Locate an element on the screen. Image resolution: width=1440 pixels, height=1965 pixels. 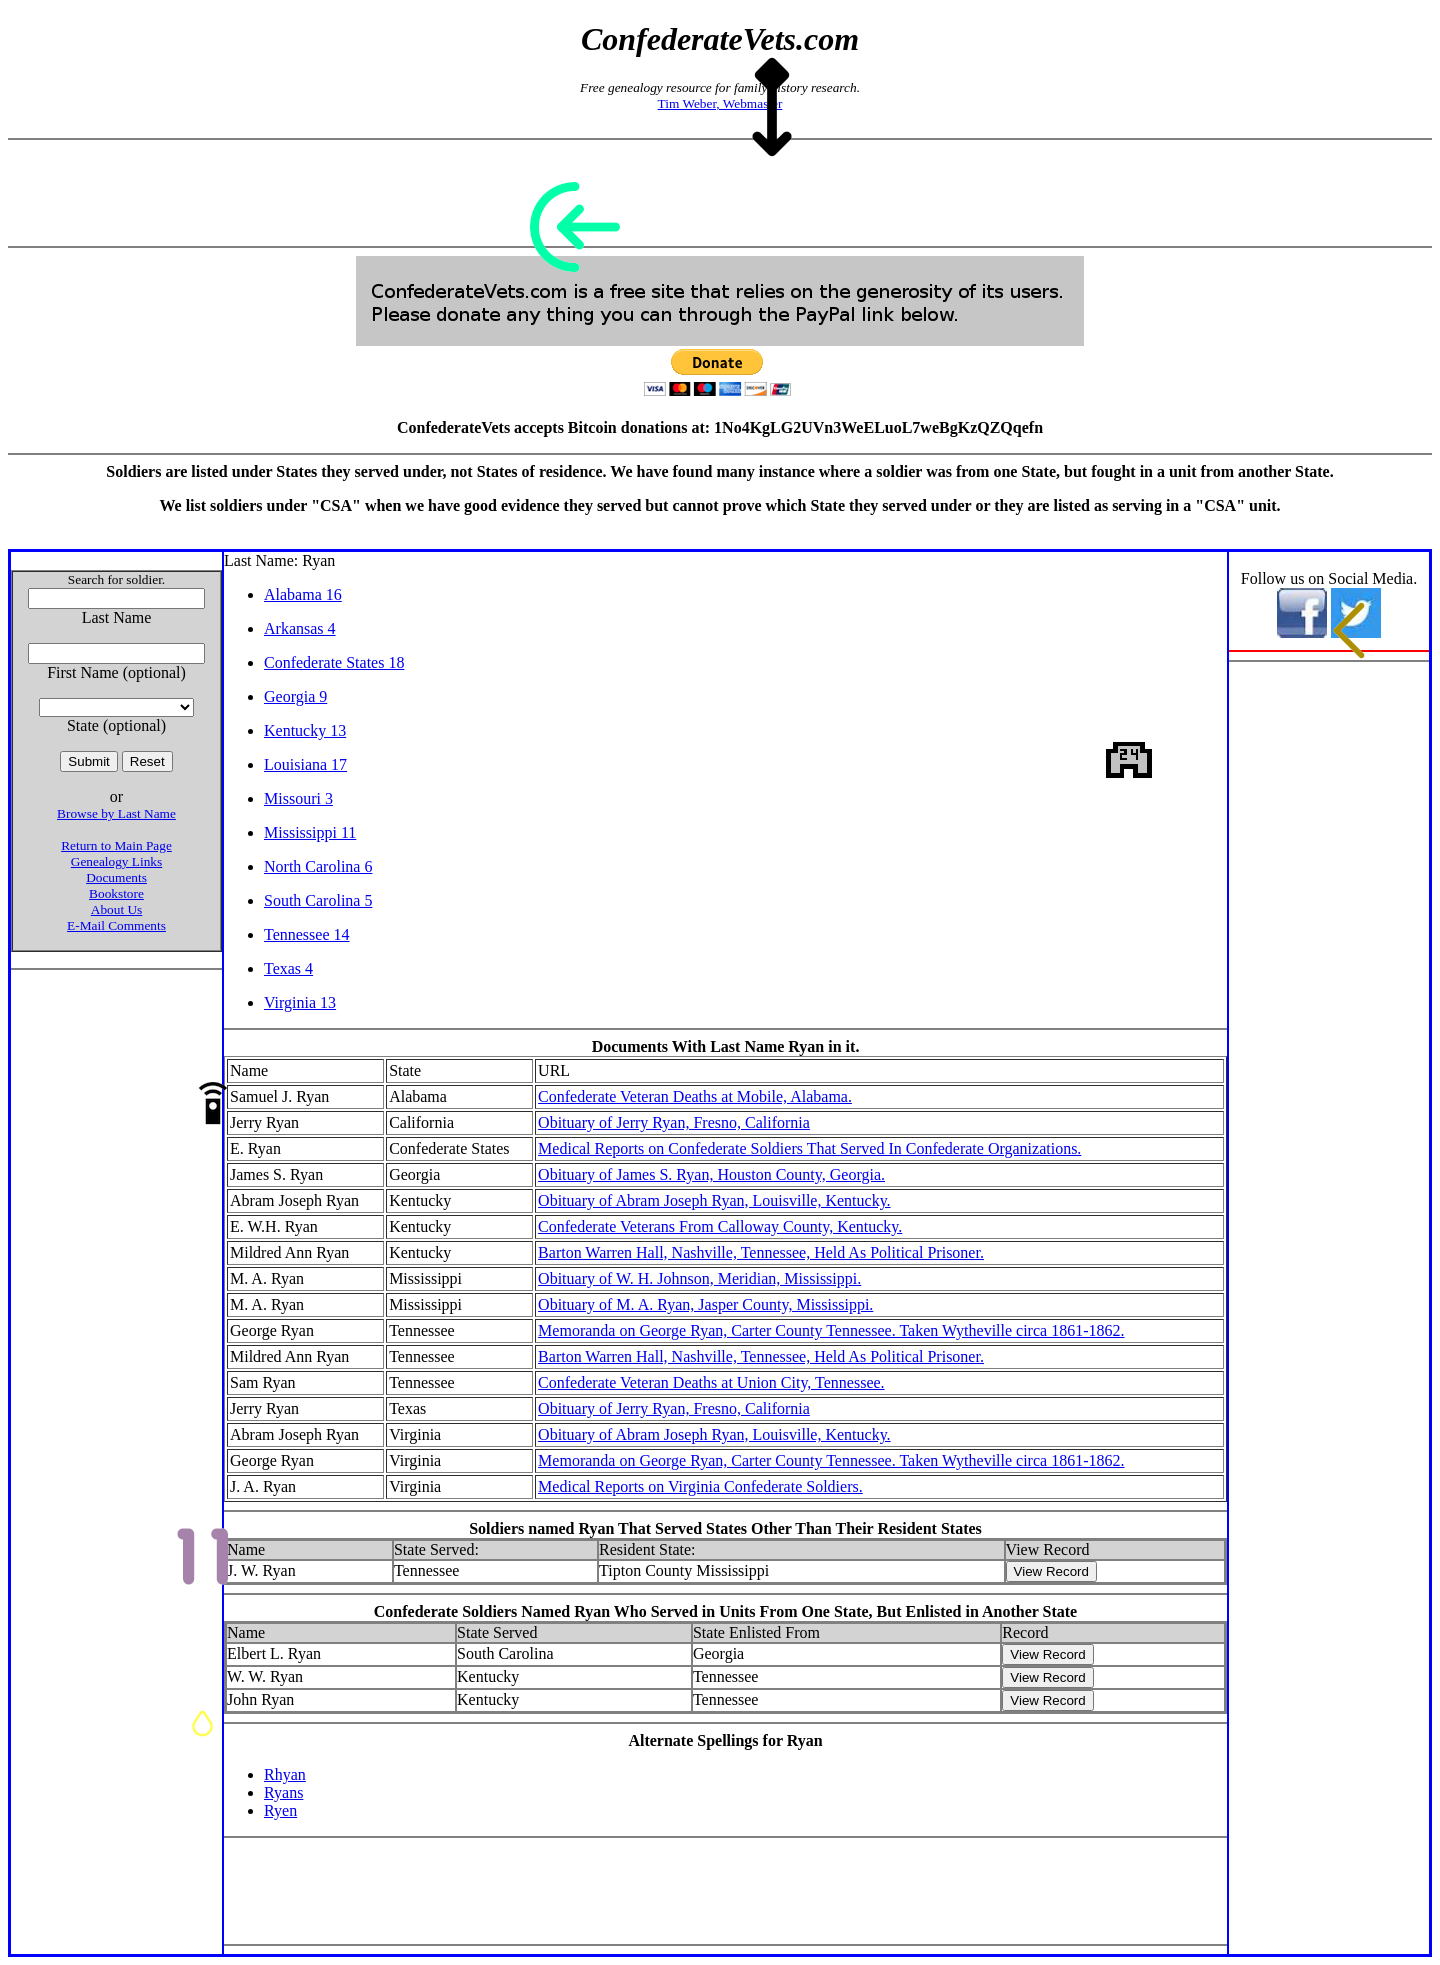
move item down in a list or queue is located at coordinates (772, 107).